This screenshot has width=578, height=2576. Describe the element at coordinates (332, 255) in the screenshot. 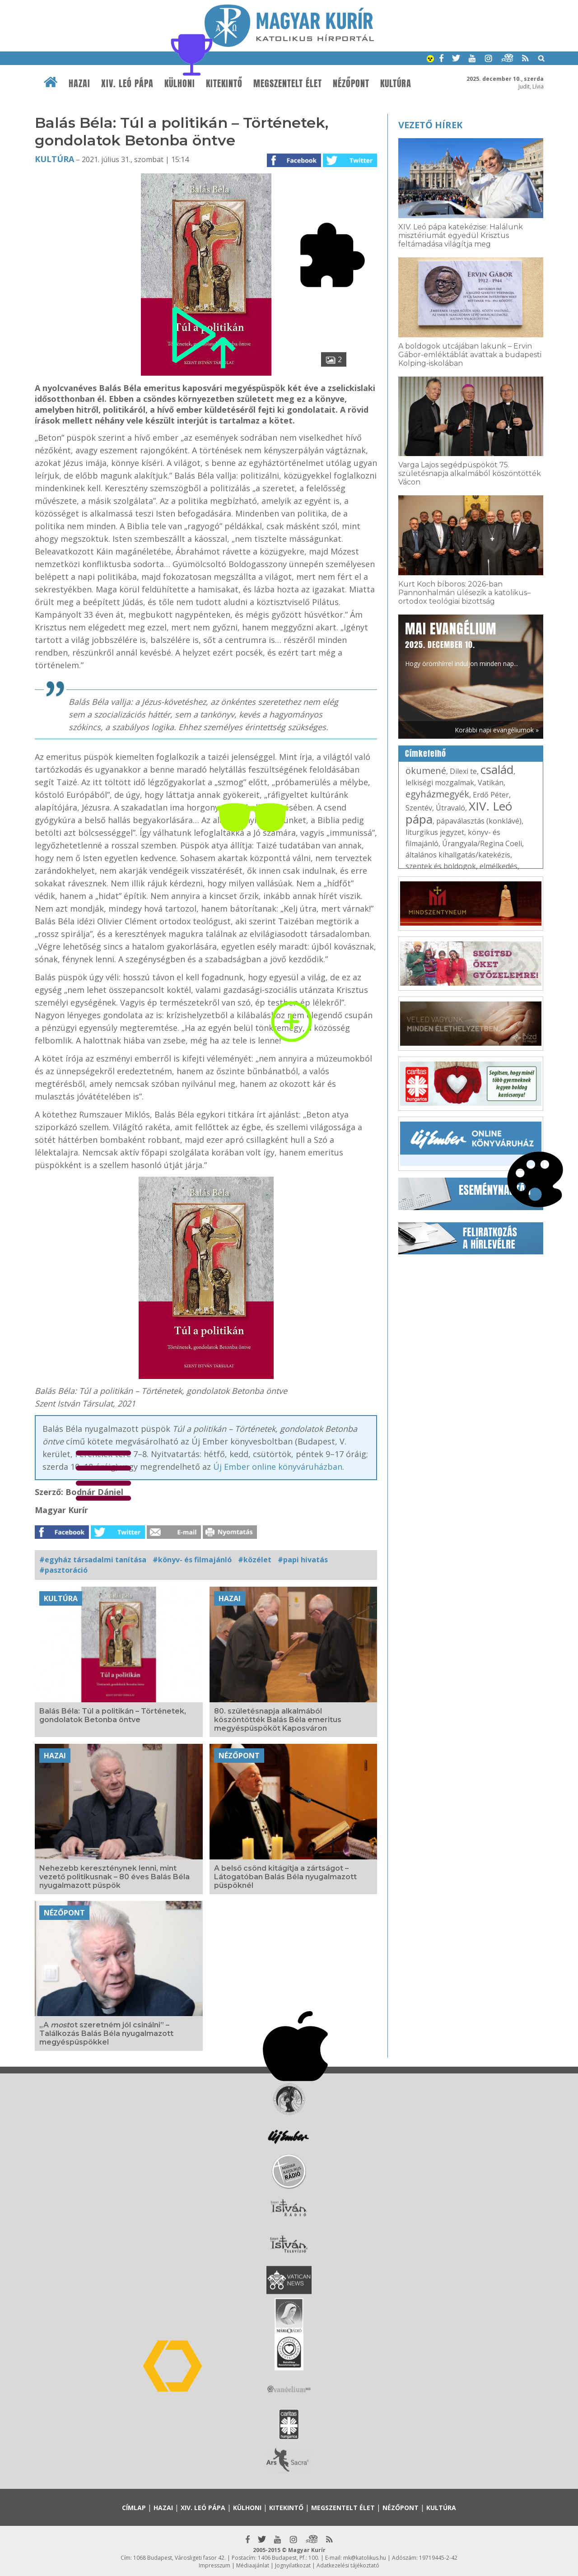

I see `manage browser extensions` at that location.